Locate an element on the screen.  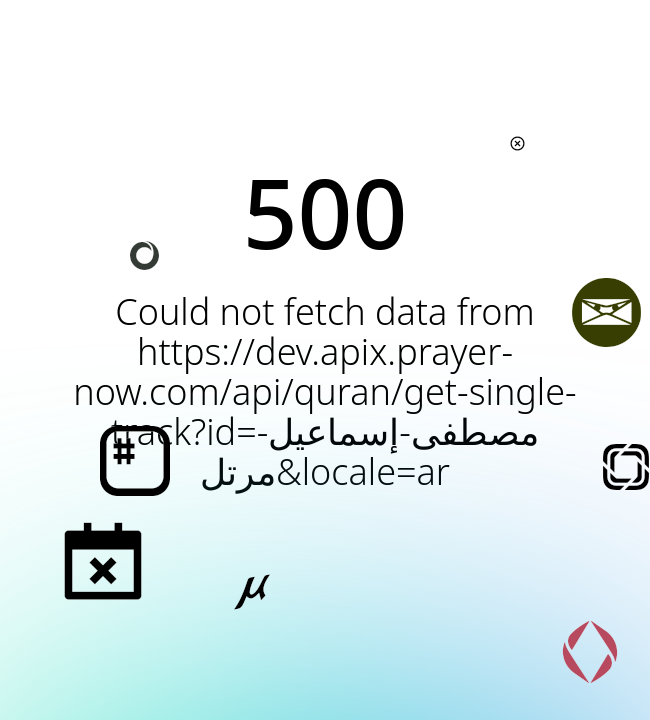
open MicroStation application is located at coordinates (252, 592).